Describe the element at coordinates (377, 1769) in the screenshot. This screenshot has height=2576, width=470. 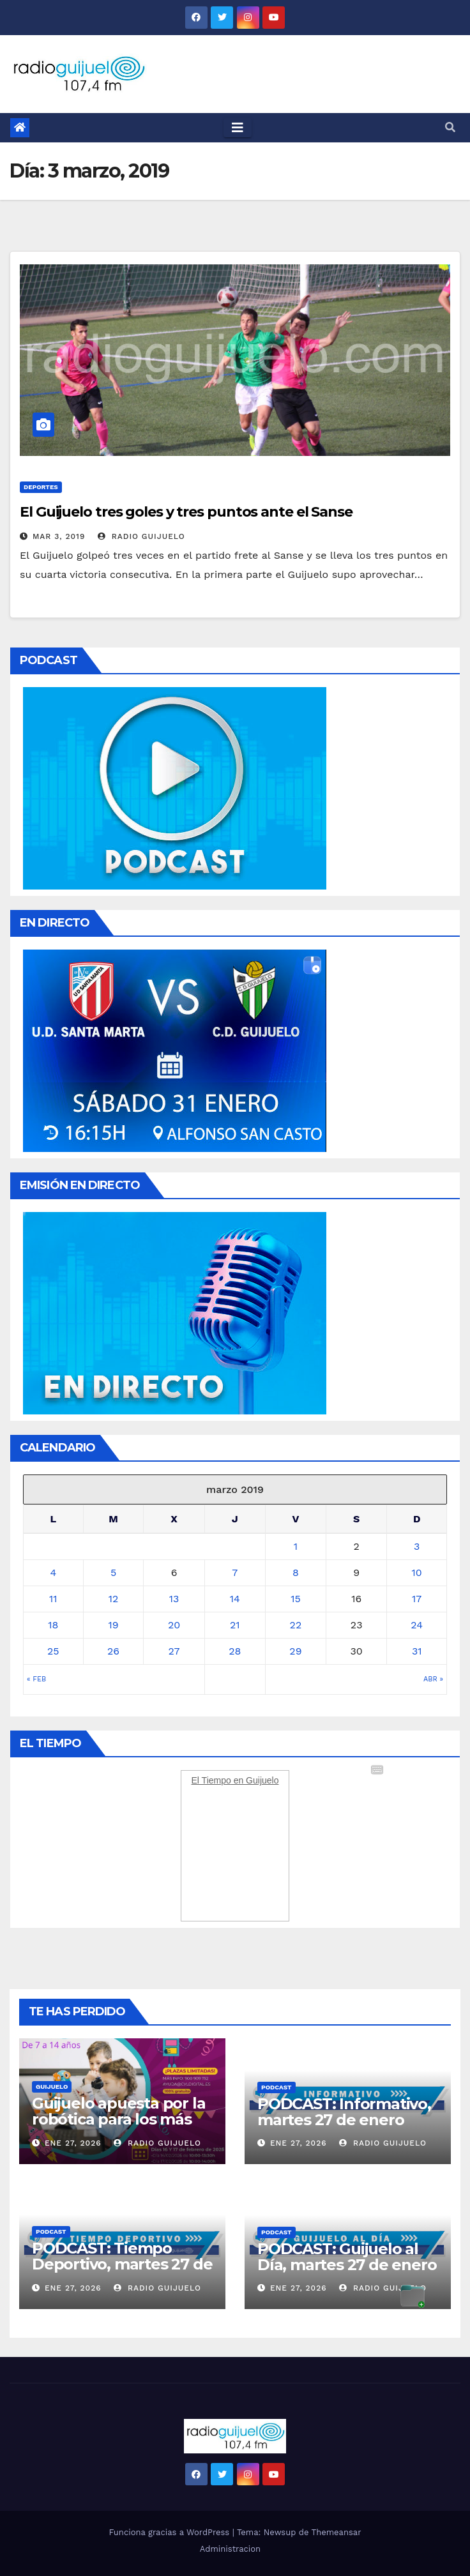
I see `access keyboard settings` at that location.